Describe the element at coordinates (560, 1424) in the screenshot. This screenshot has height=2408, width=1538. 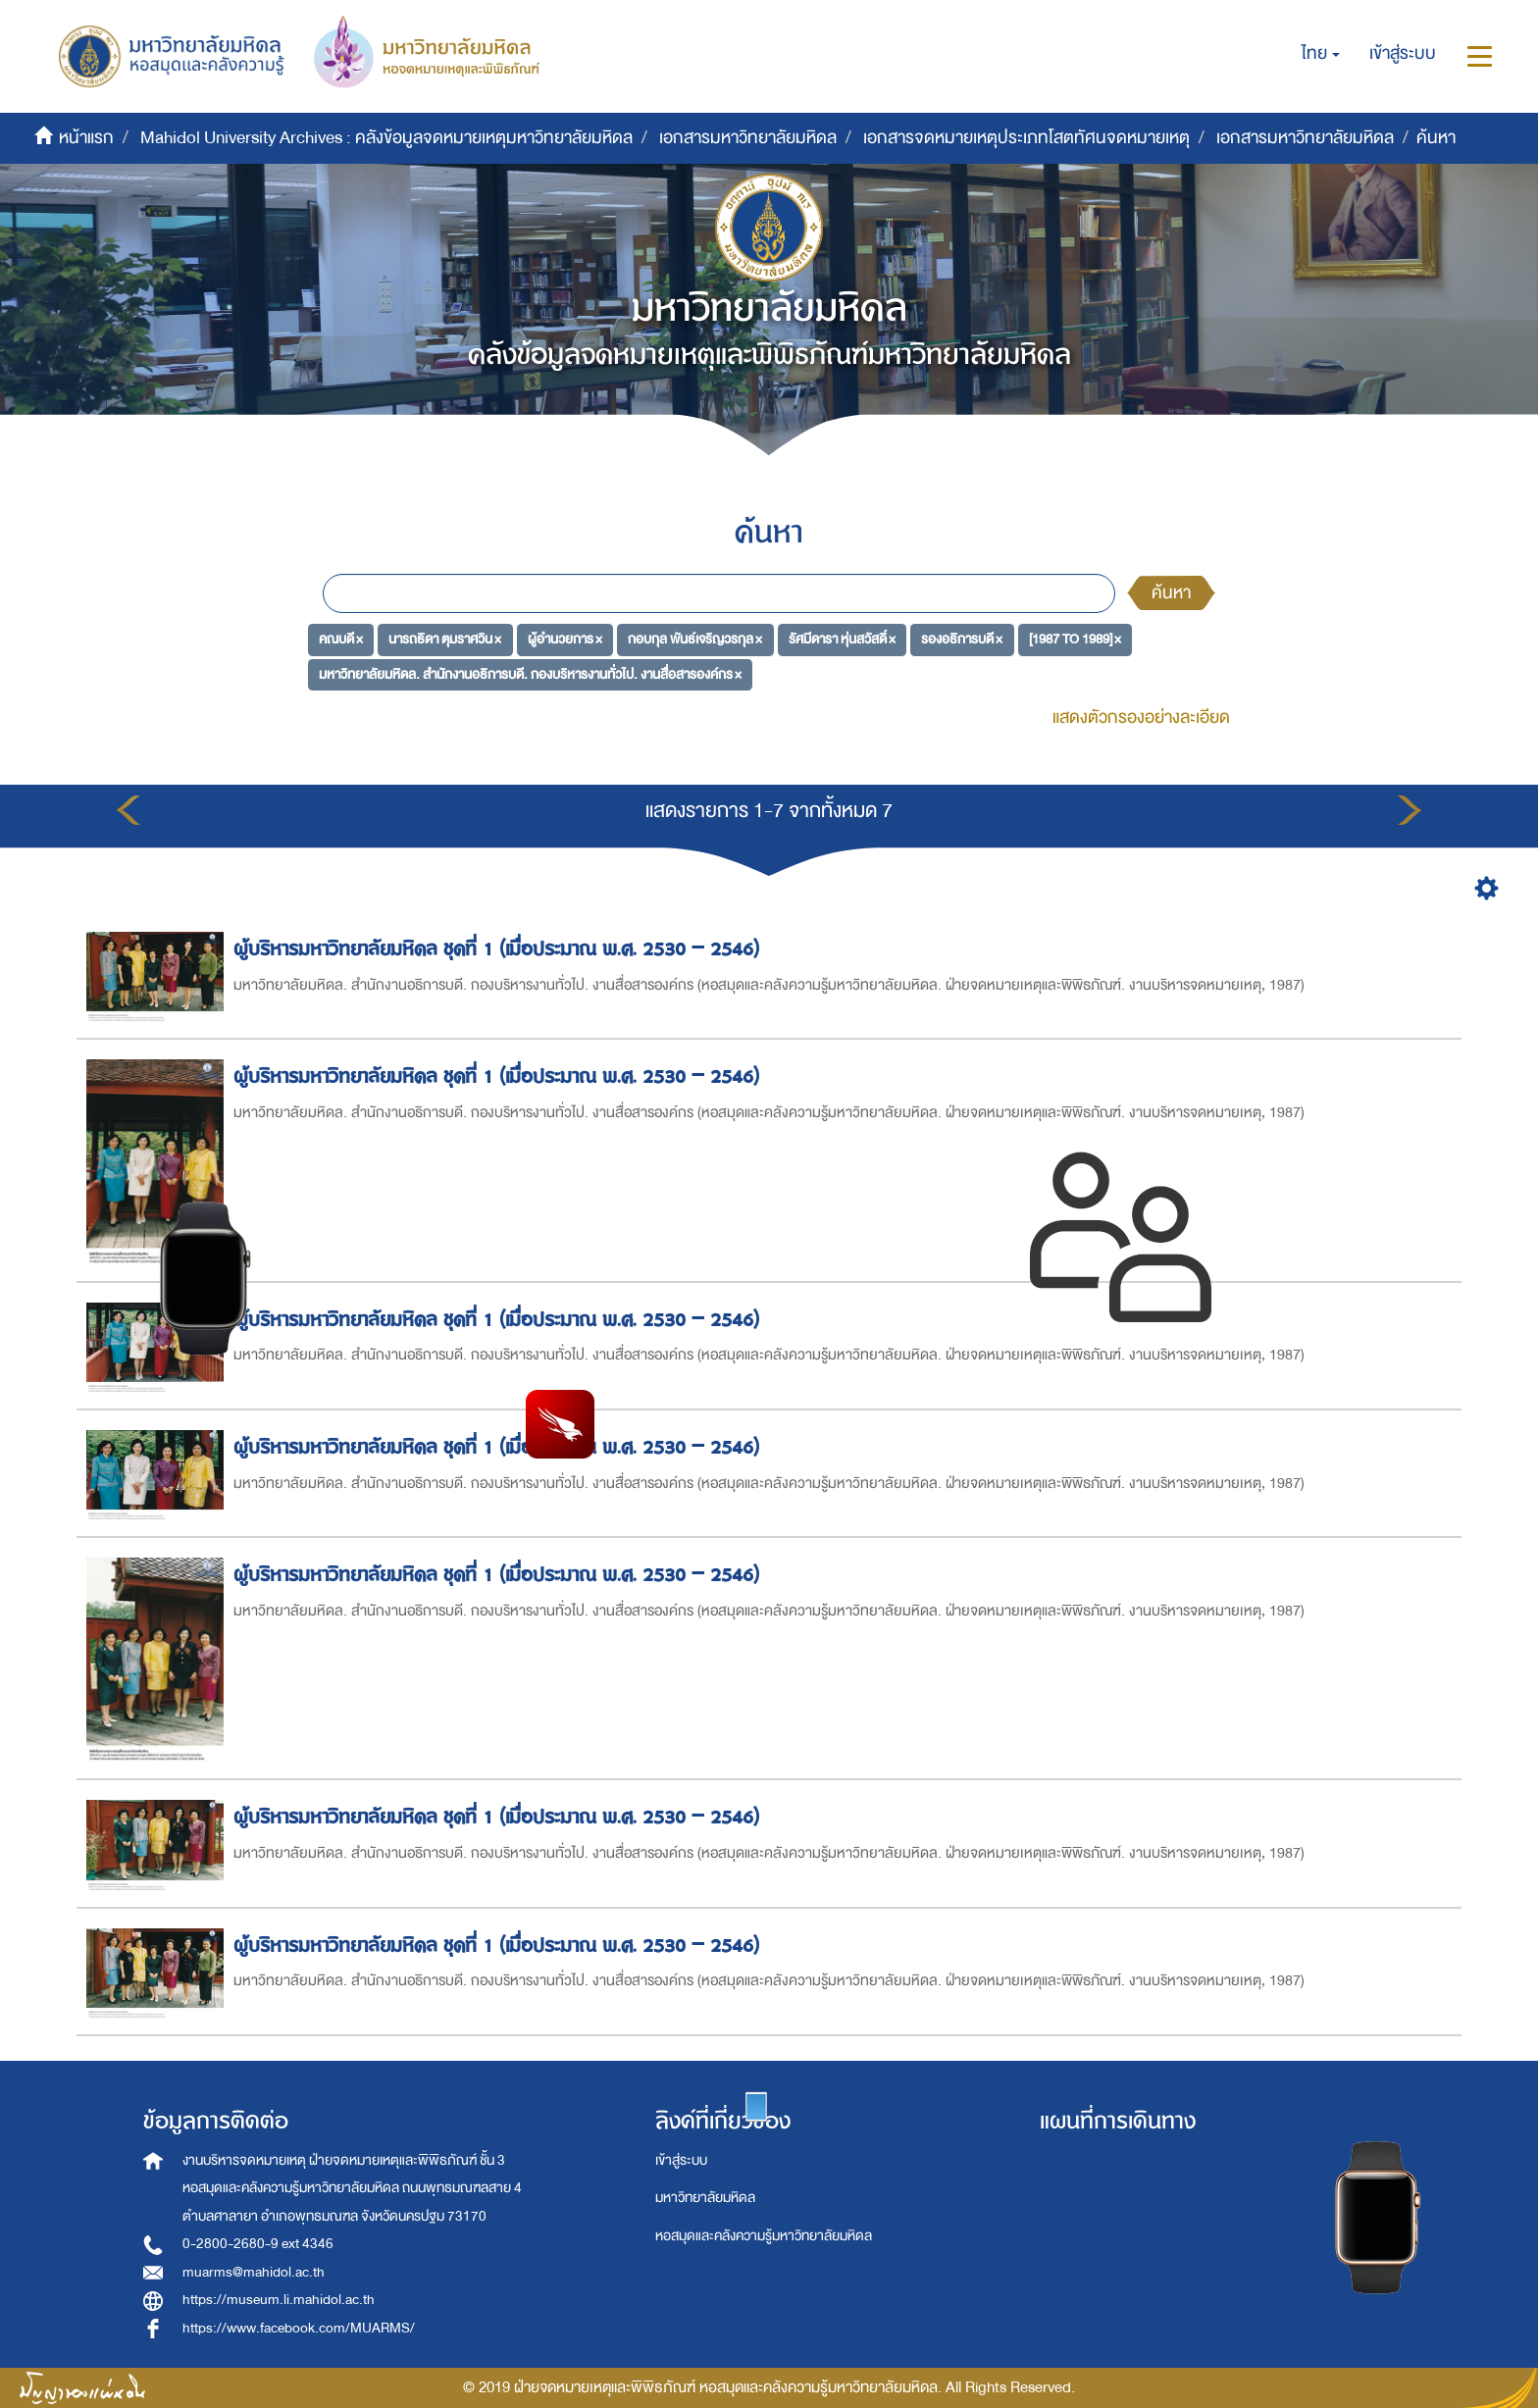
I see `open CrowdStrike Falcon endpoint security app` at that location.